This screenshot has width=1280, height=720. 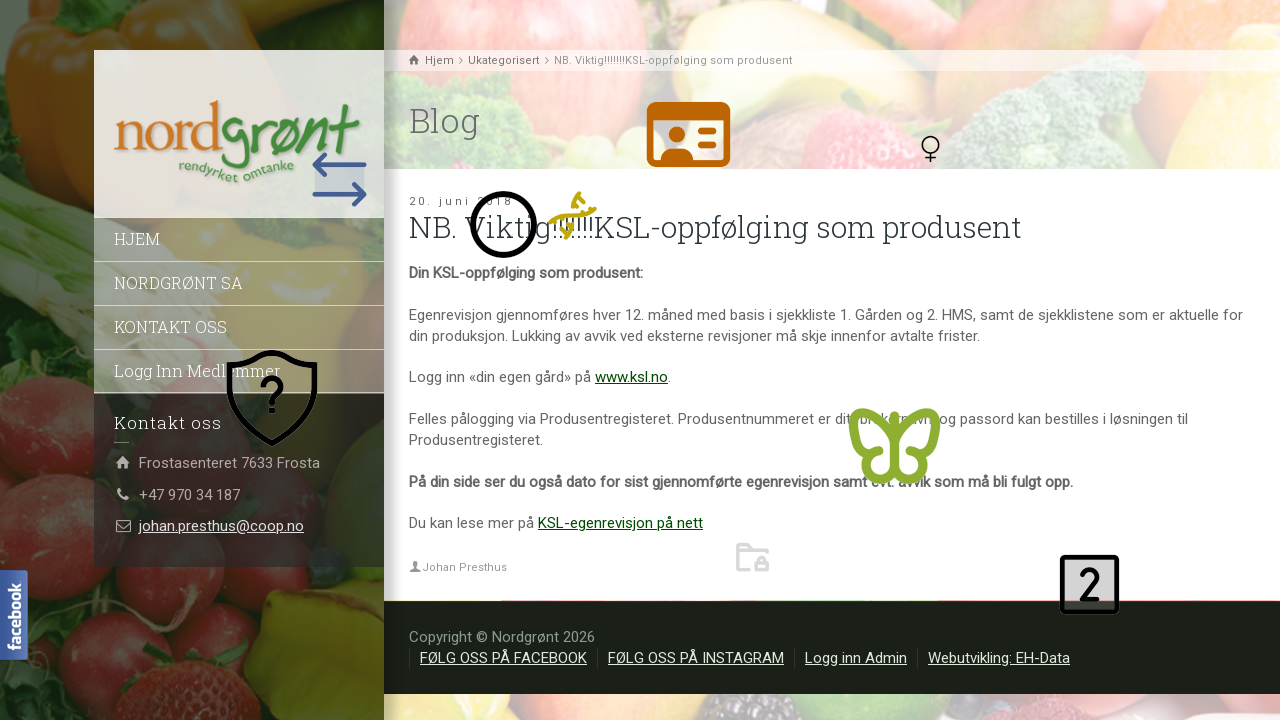 I want to click on unknown or unverified workspace security status, so click(x=271, y=398).